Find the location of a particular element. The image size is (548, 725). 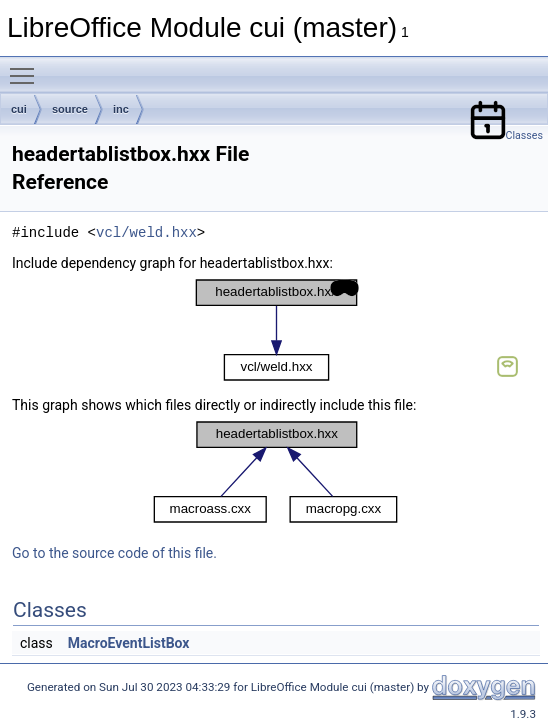

view weight or measurement data is located at coordinates (507, 366).